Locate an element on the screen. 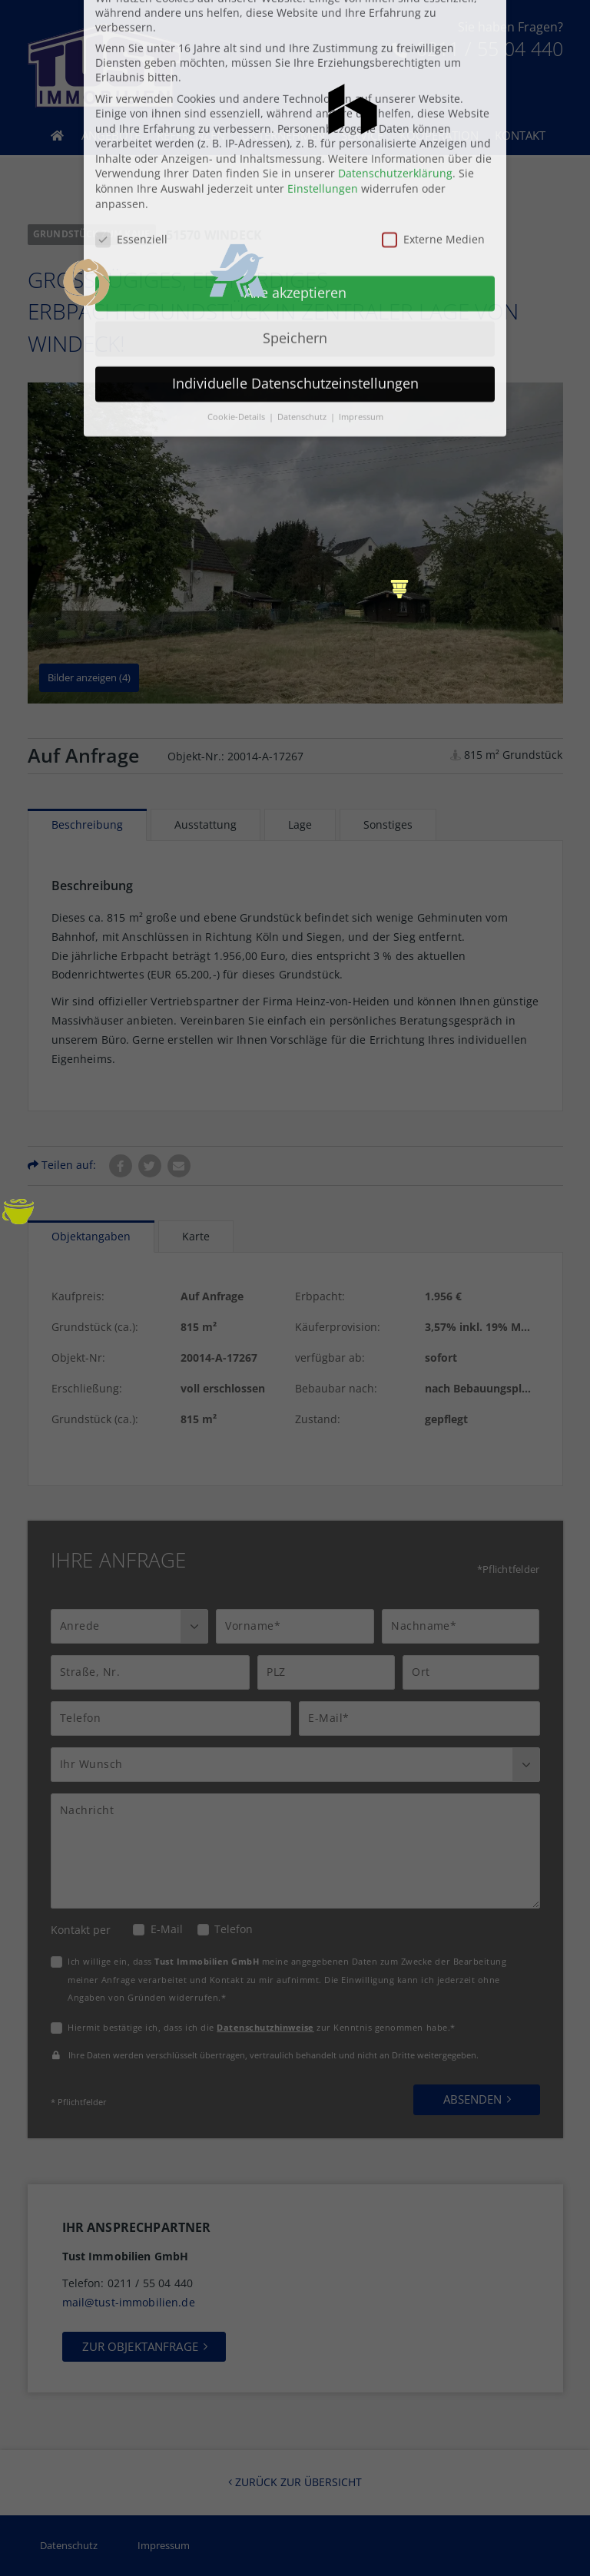 This screenshot has height=2576, width=590. Auchan retail store app or website is located at coordinates (237, 270).